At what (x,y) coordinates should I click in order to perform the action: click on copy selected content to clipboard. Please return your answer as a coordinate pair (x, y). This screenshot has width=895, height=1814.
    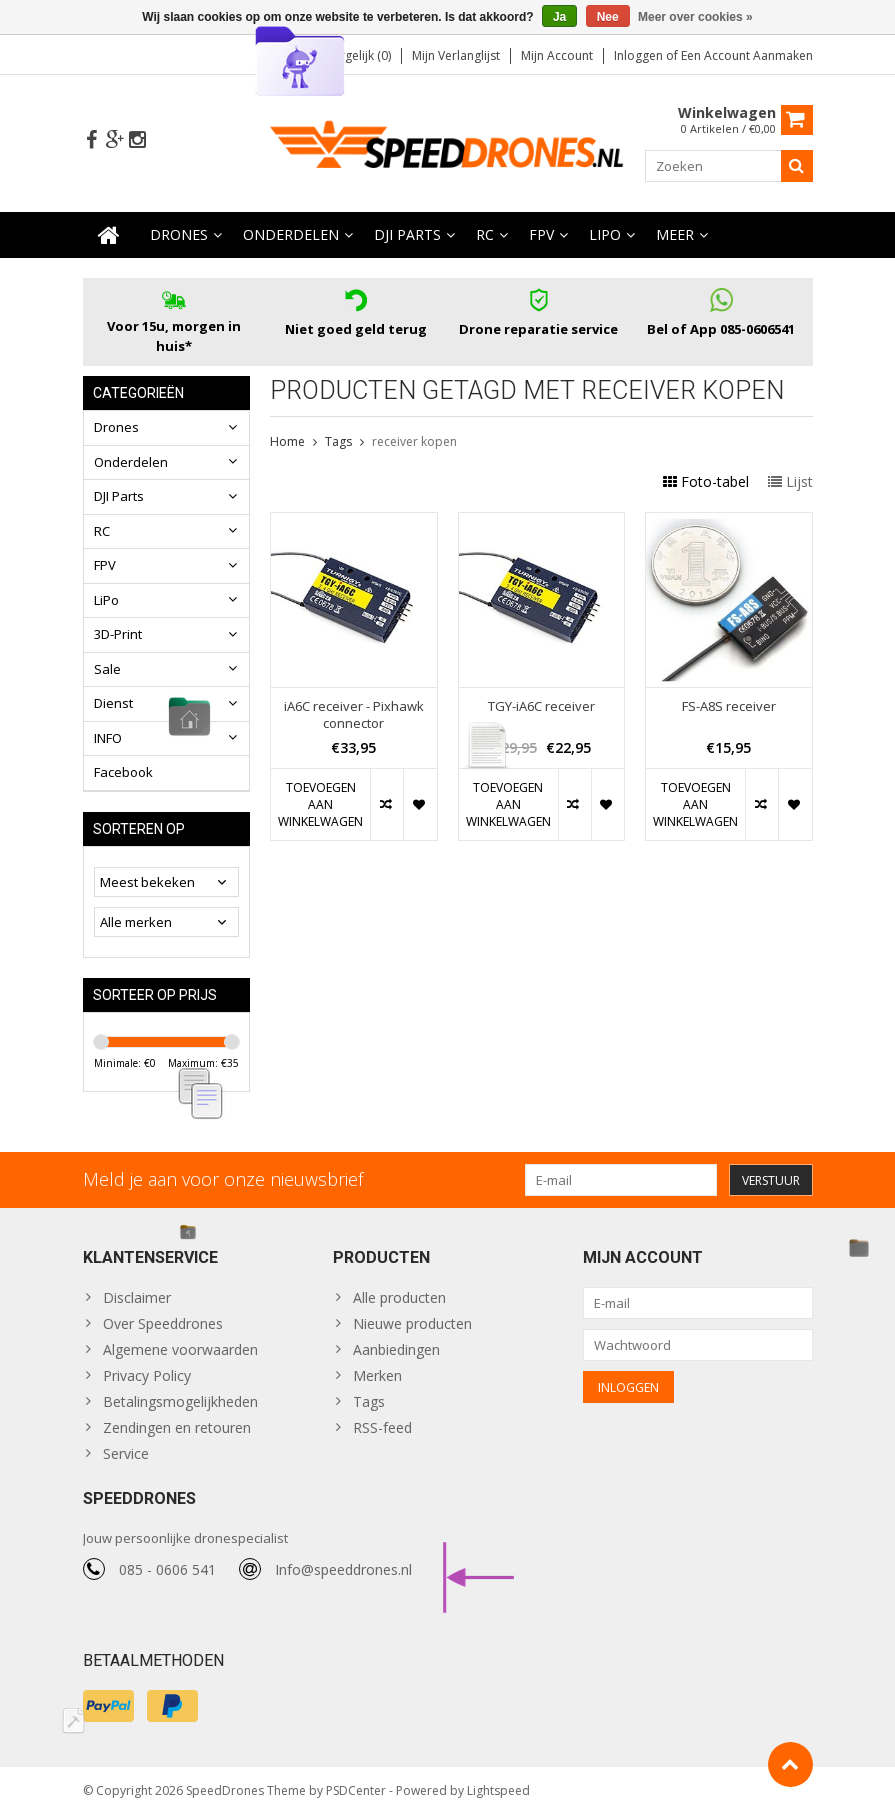
    Looking at the image, I should click on (200, 1093).